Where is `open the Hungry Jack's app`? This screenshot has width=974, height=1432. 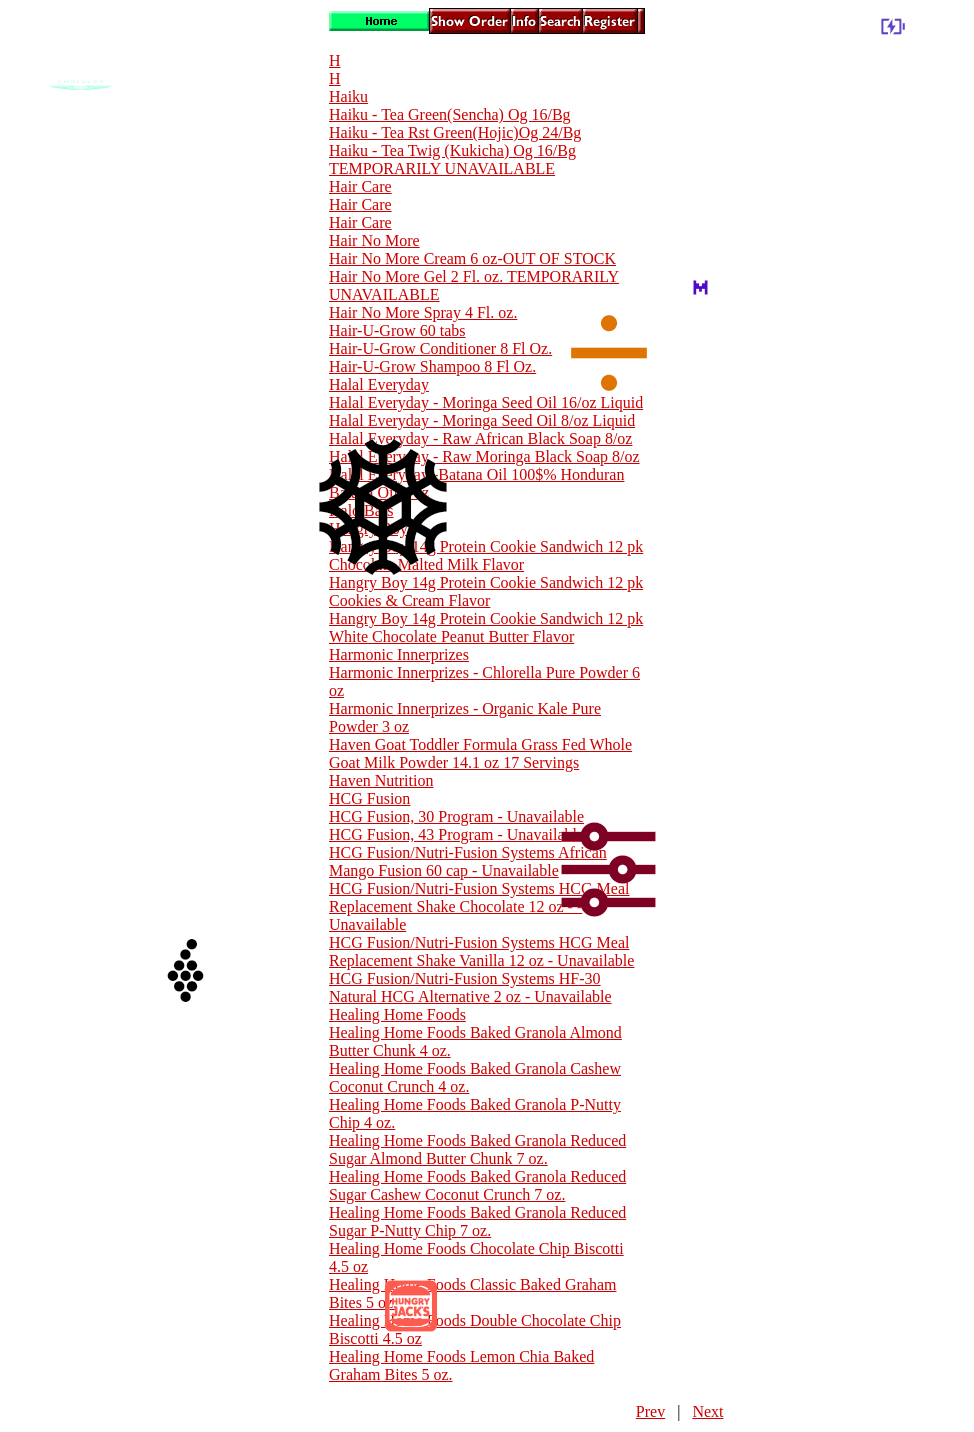
open the Hungry Jack's app is located at coordinates (411, 1306).